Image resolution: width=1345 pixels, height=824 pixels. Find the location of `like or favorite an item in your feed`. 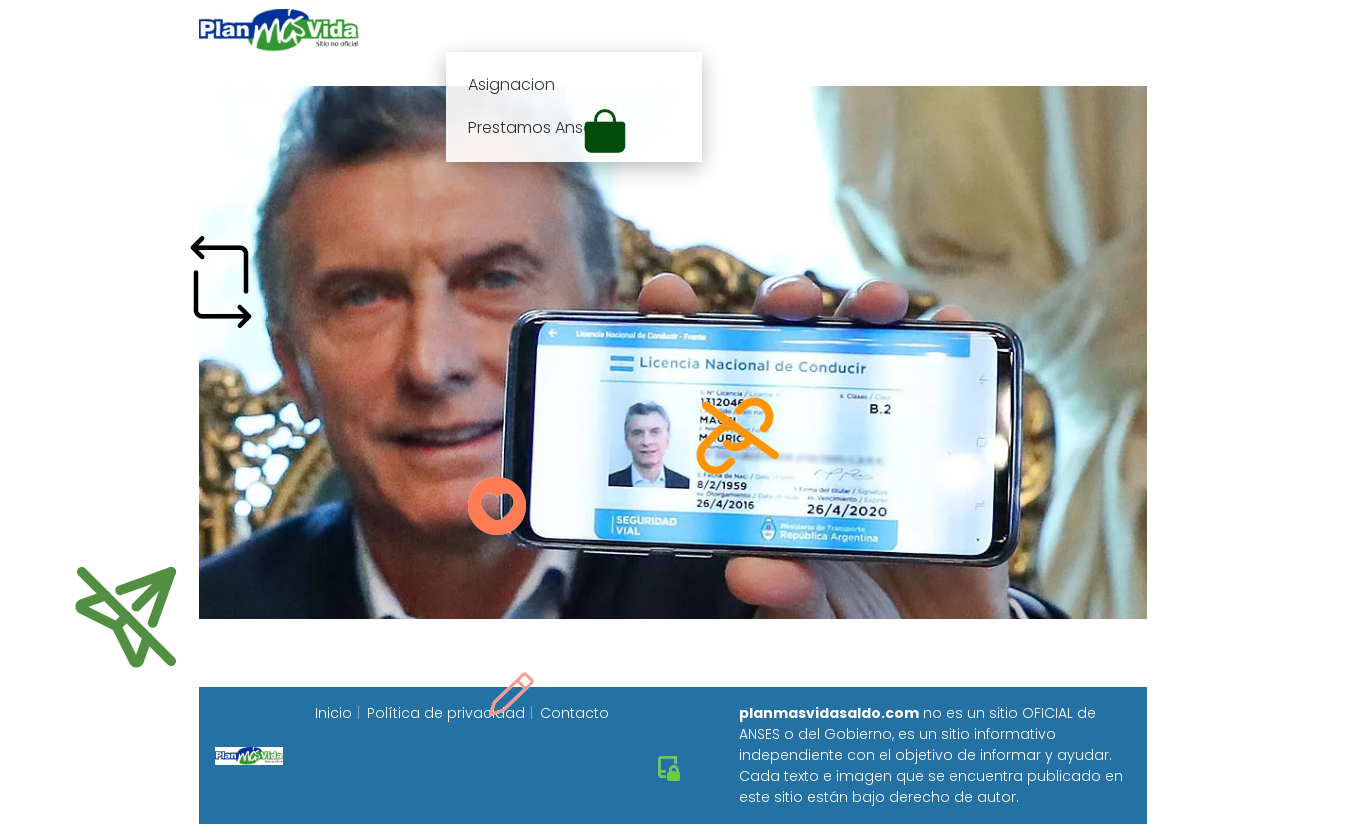

like or favorite an item in your feed is located at coordinates (497, 506).